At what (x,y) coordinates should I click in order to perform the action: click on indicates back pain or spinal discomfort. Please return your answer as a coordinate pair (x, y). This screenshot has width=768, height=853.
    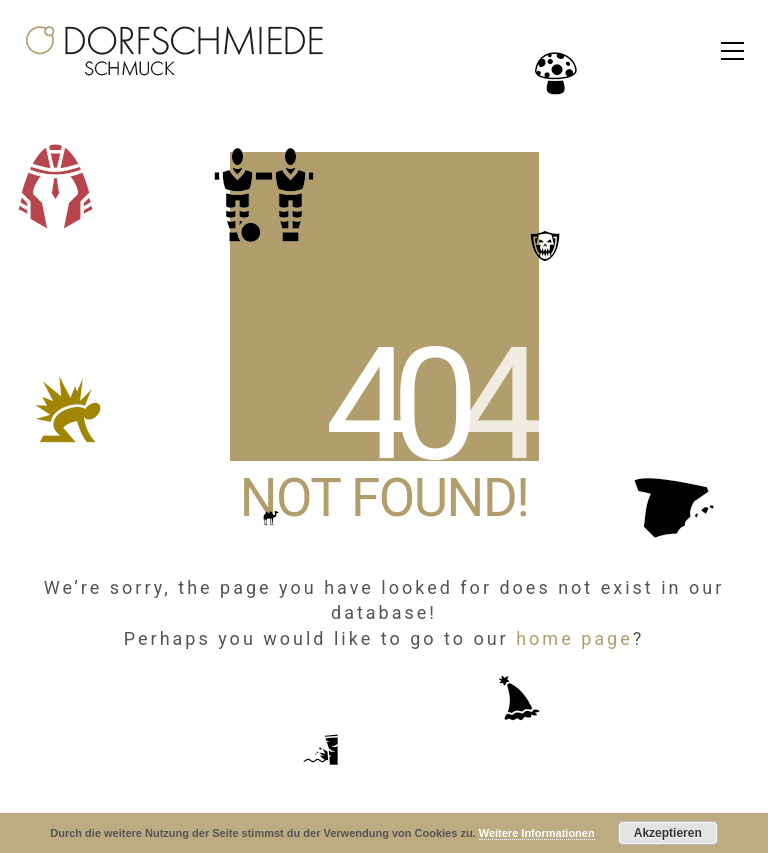
    Looking at the image, I should click on (67, 409).